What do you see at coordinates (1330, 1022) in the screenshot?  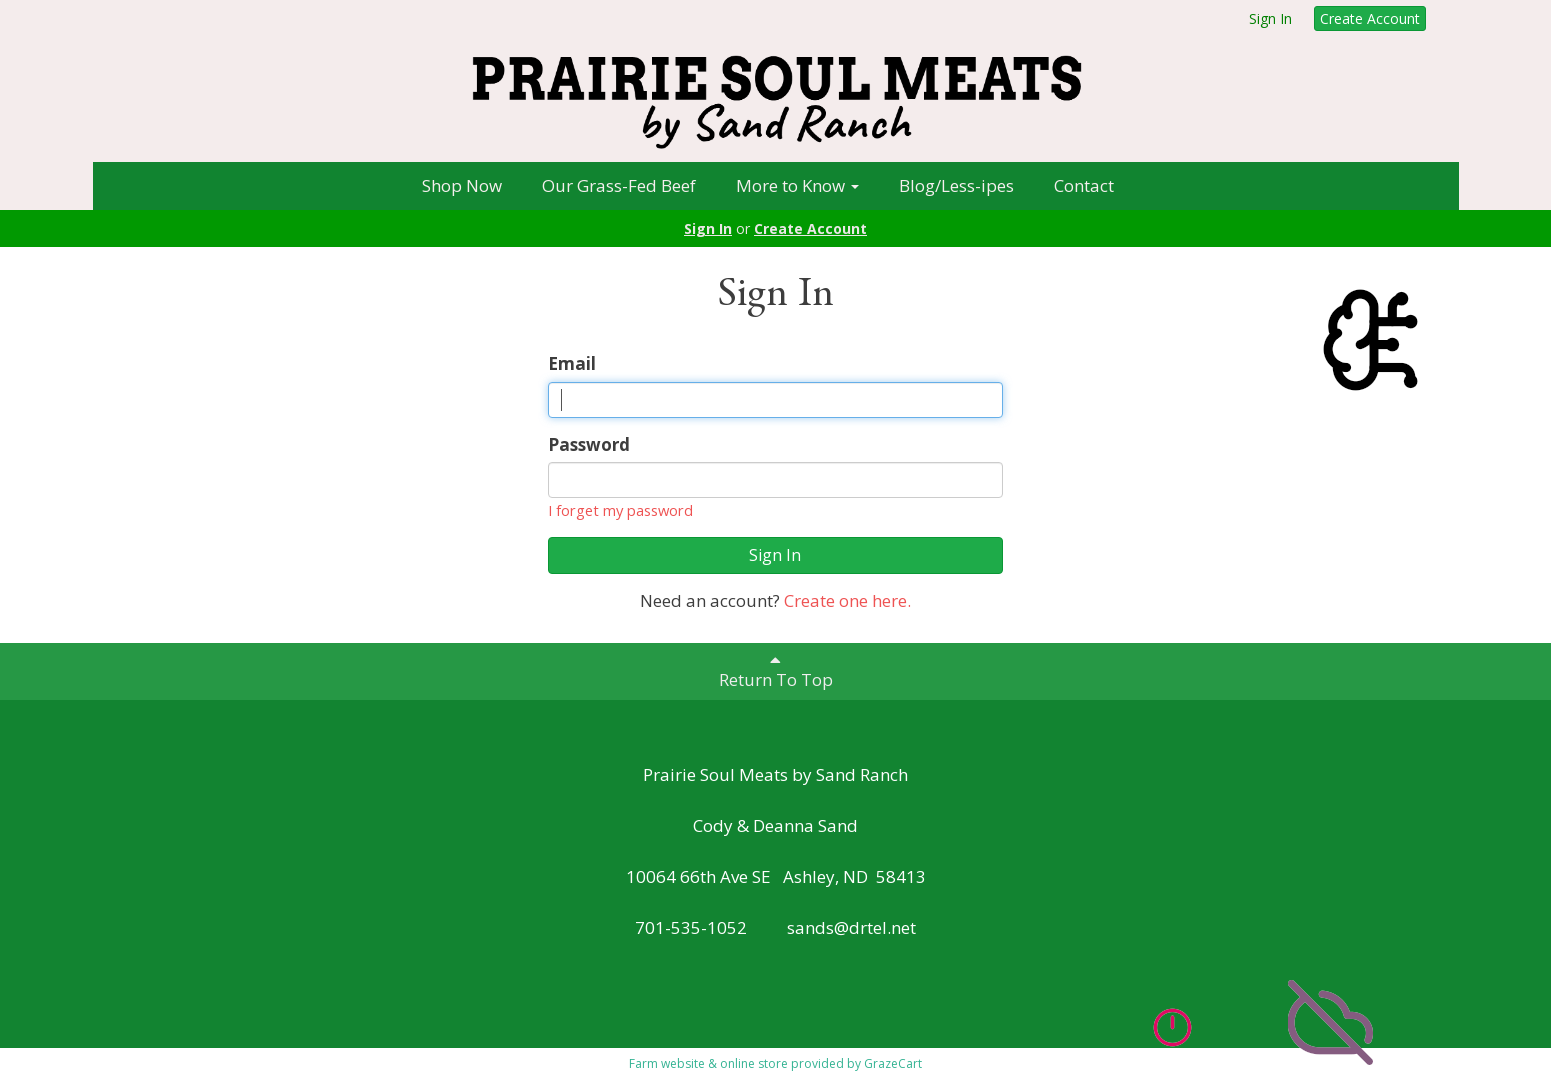 I see `indicates offline mode or no cloud connection` at bounding box center [1330, 1022].